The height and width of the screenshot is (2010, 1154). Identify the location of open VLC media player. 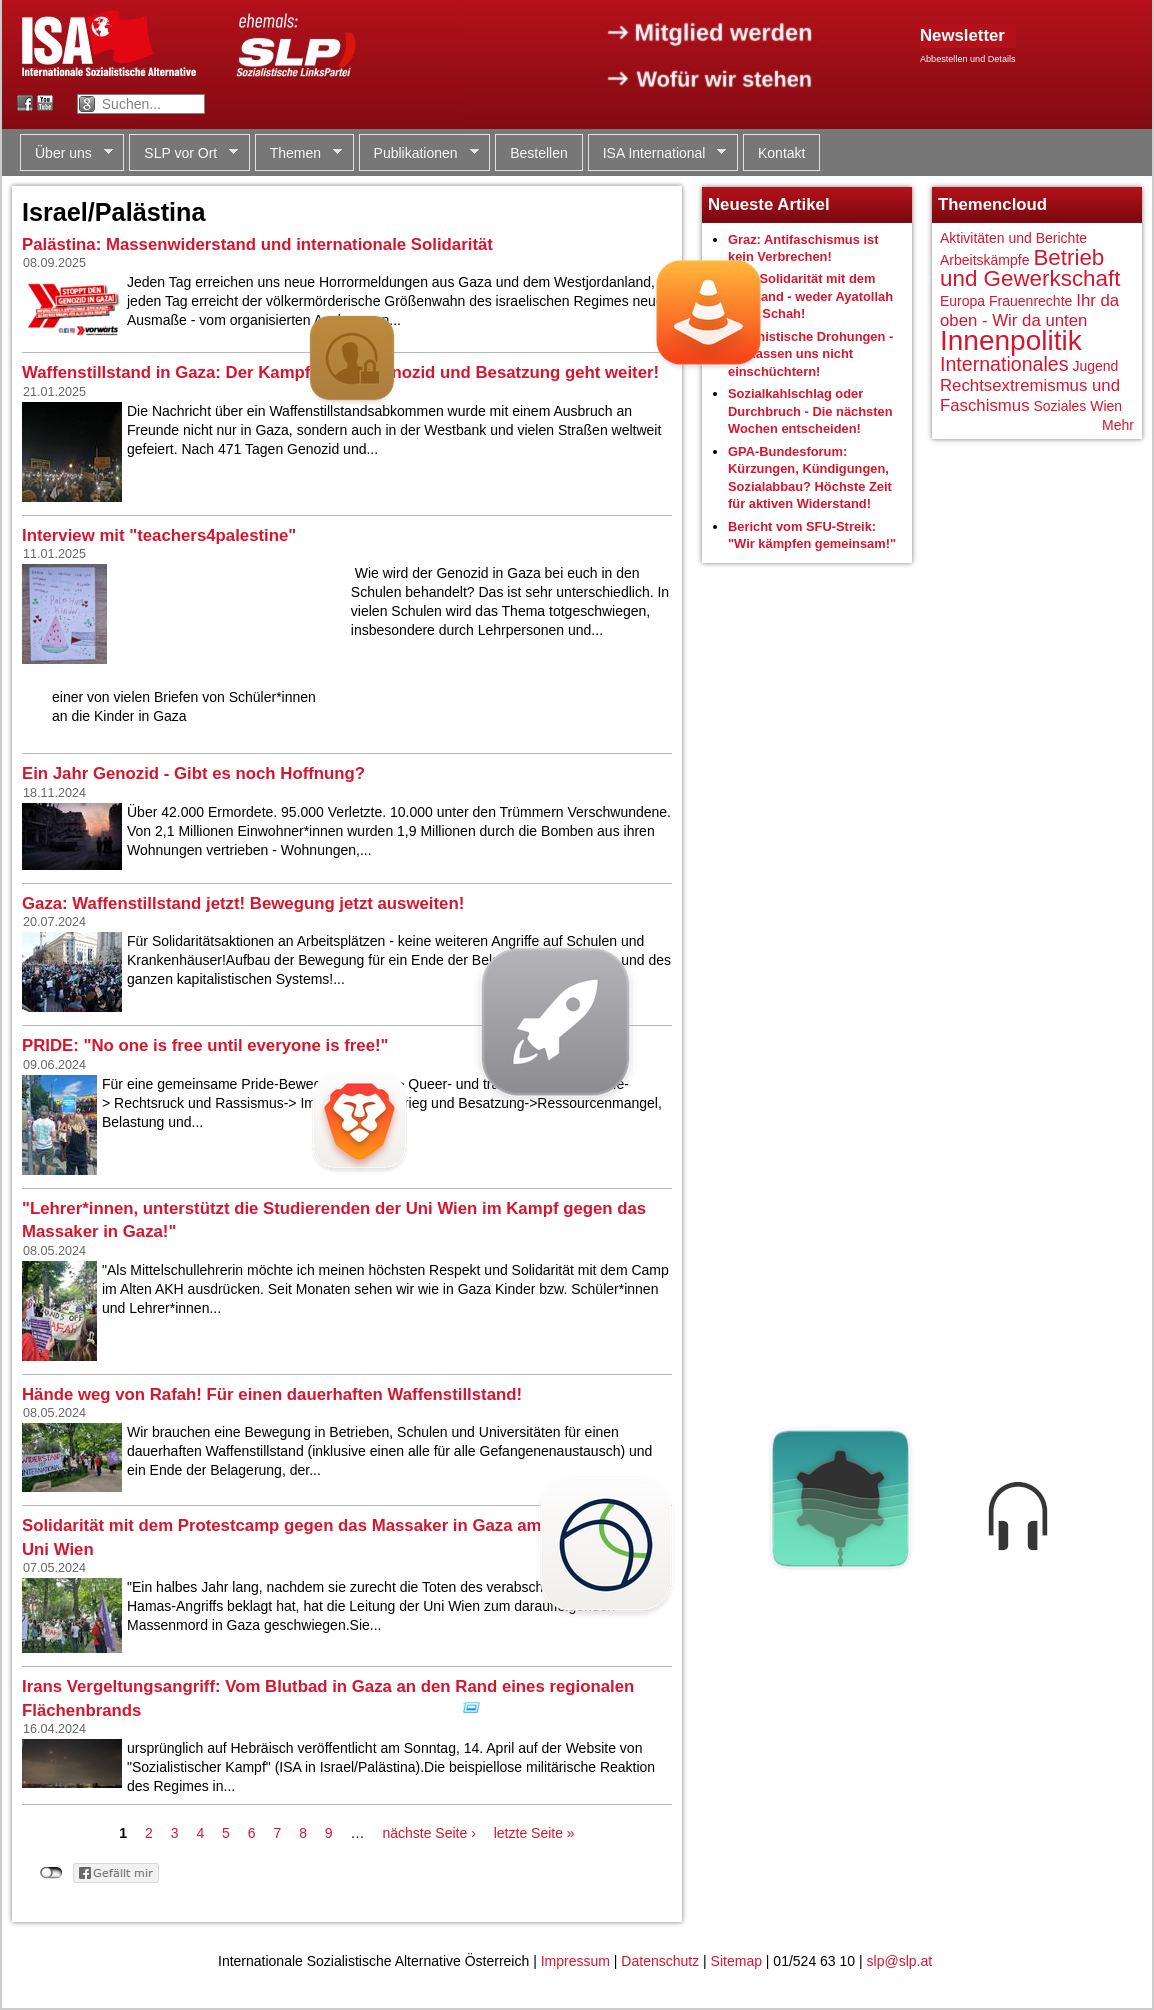
(708, 312).